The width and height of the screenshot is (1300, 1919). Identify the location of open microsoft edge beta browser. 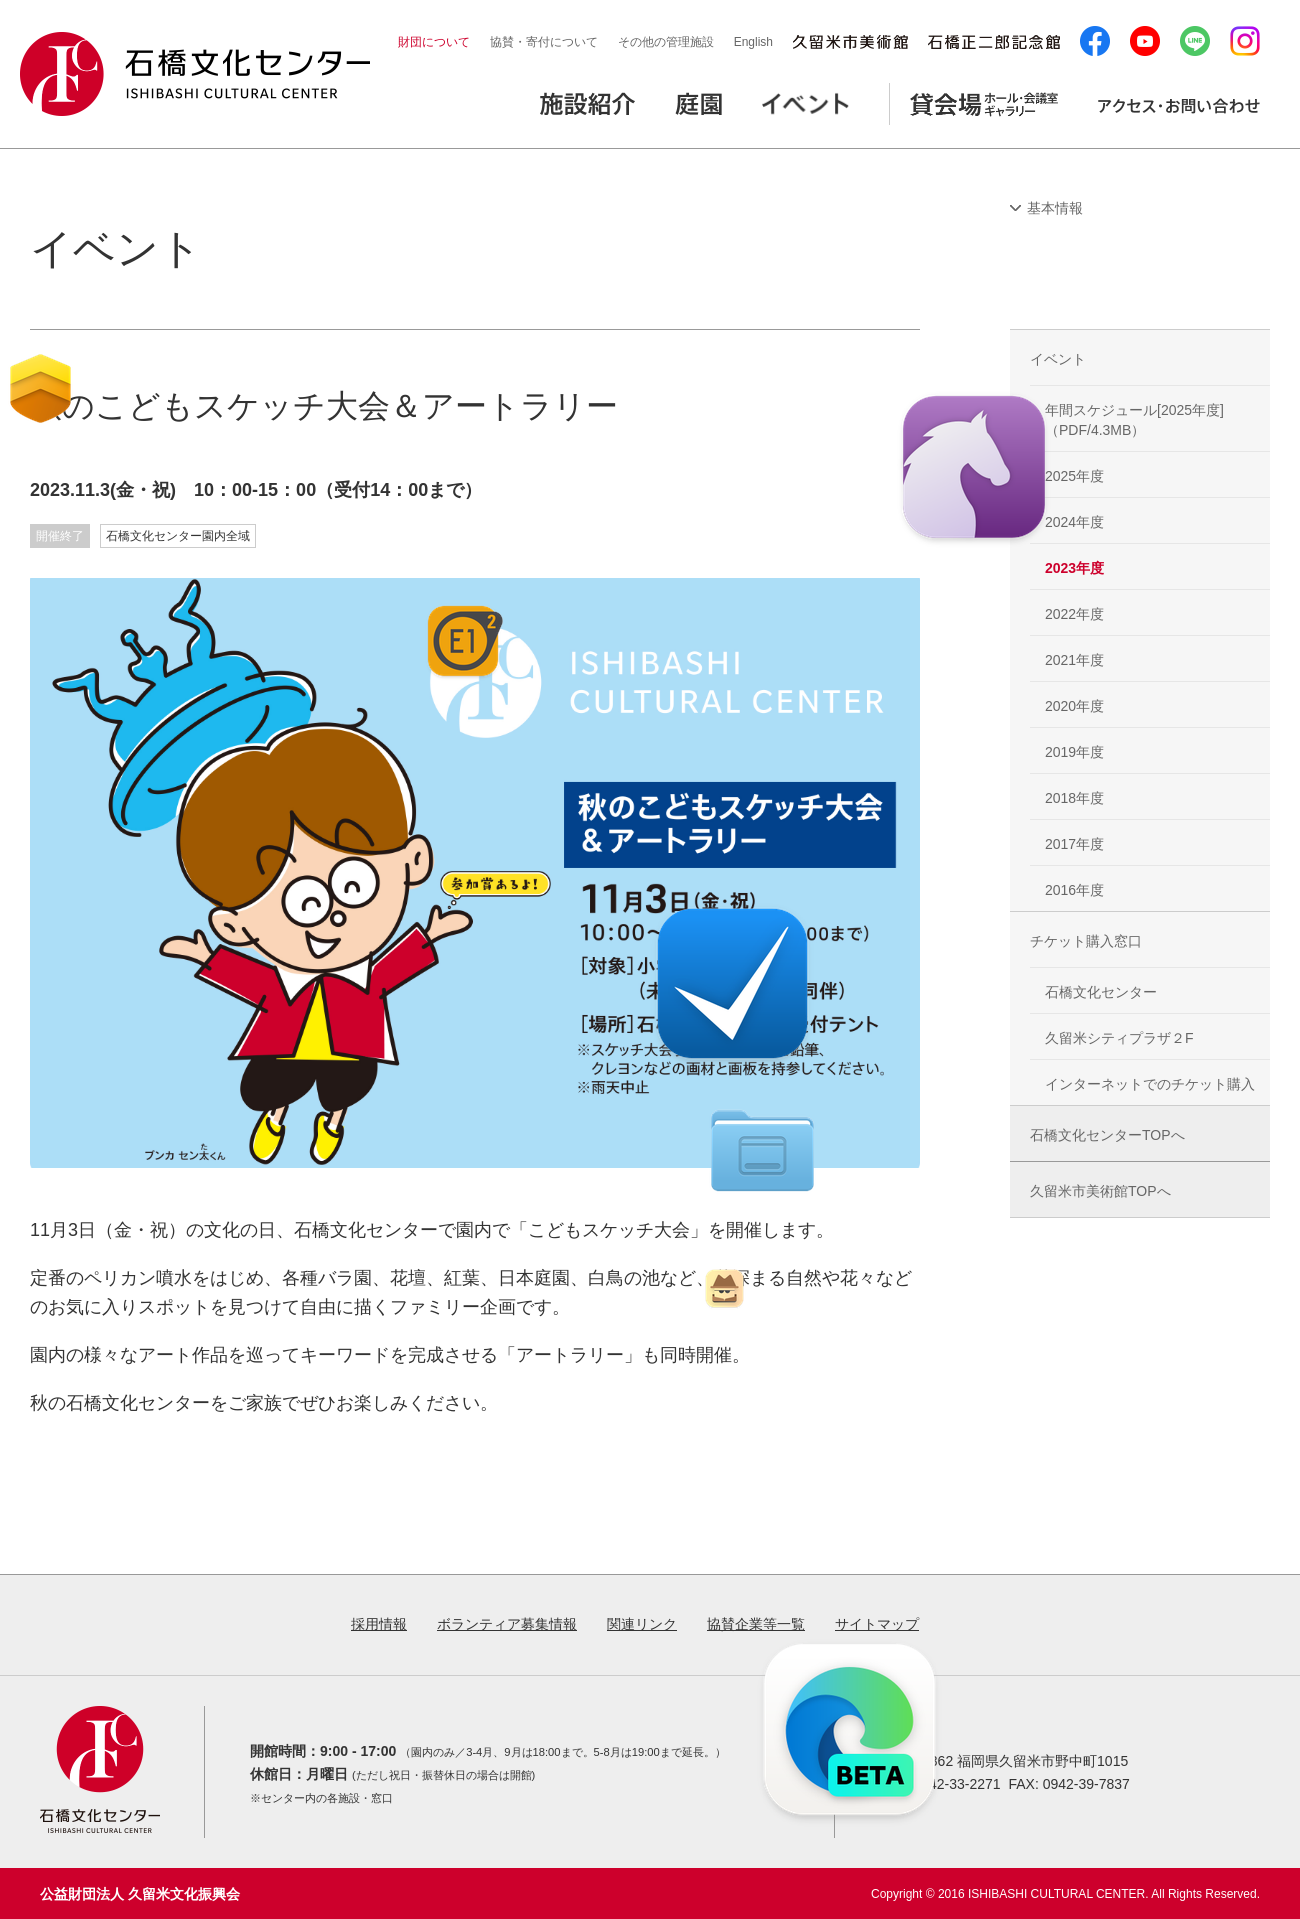
(849, 1729).